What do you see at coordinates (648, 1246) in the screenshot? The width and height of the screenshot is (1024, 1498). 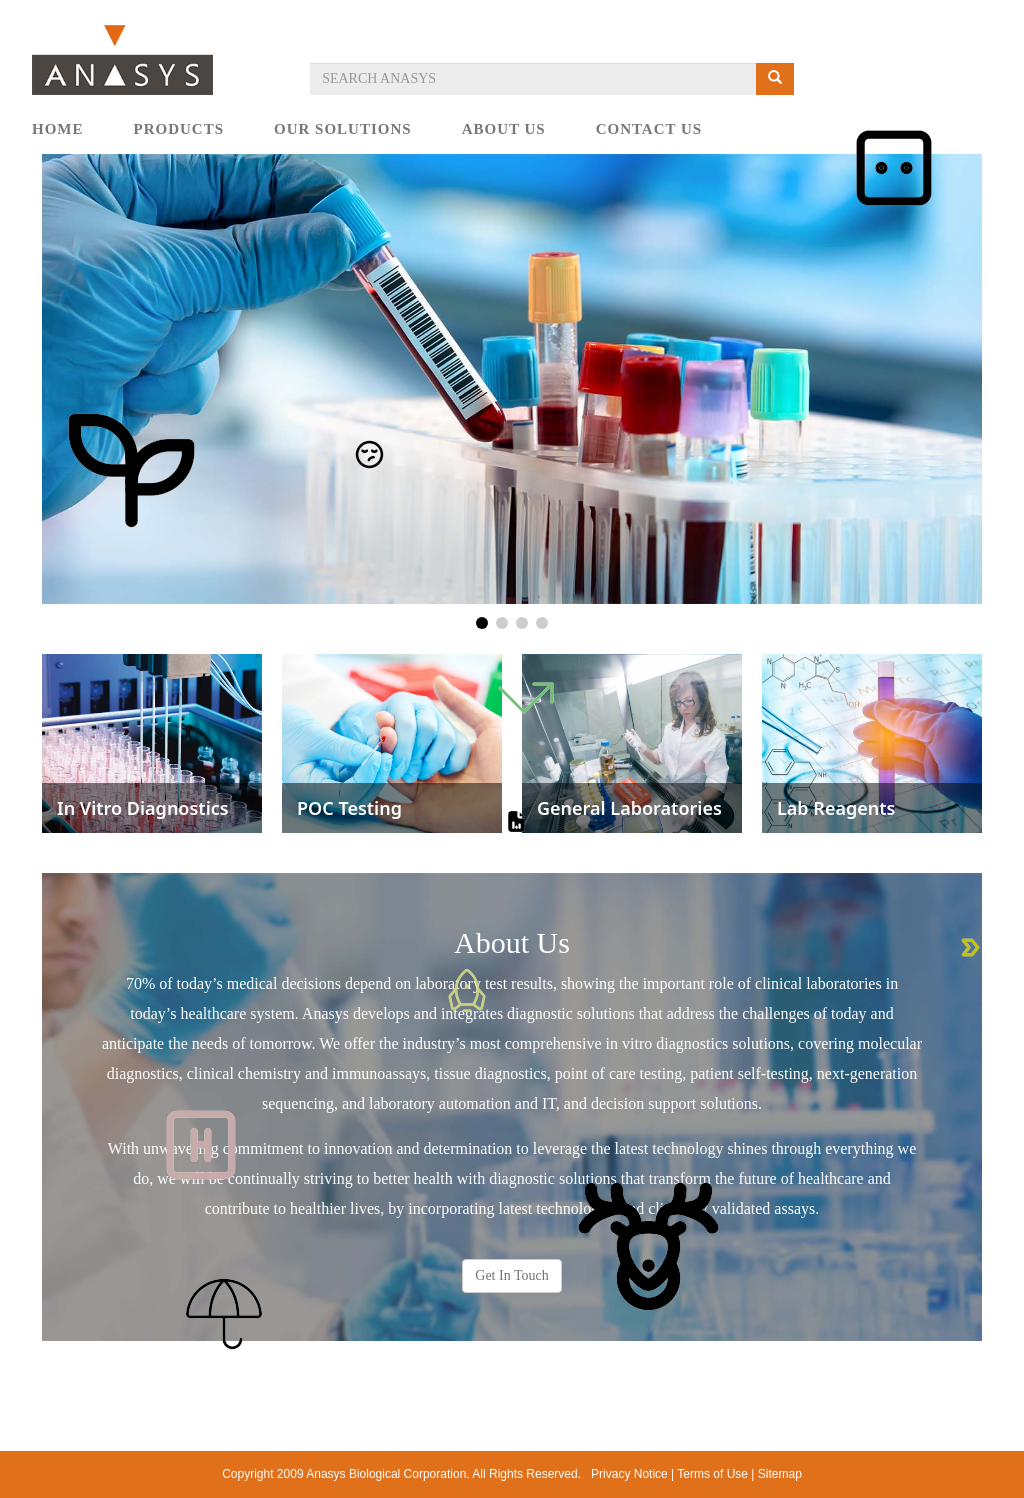 I see `wildlife or nature category` at bounding box center [648, 1246].